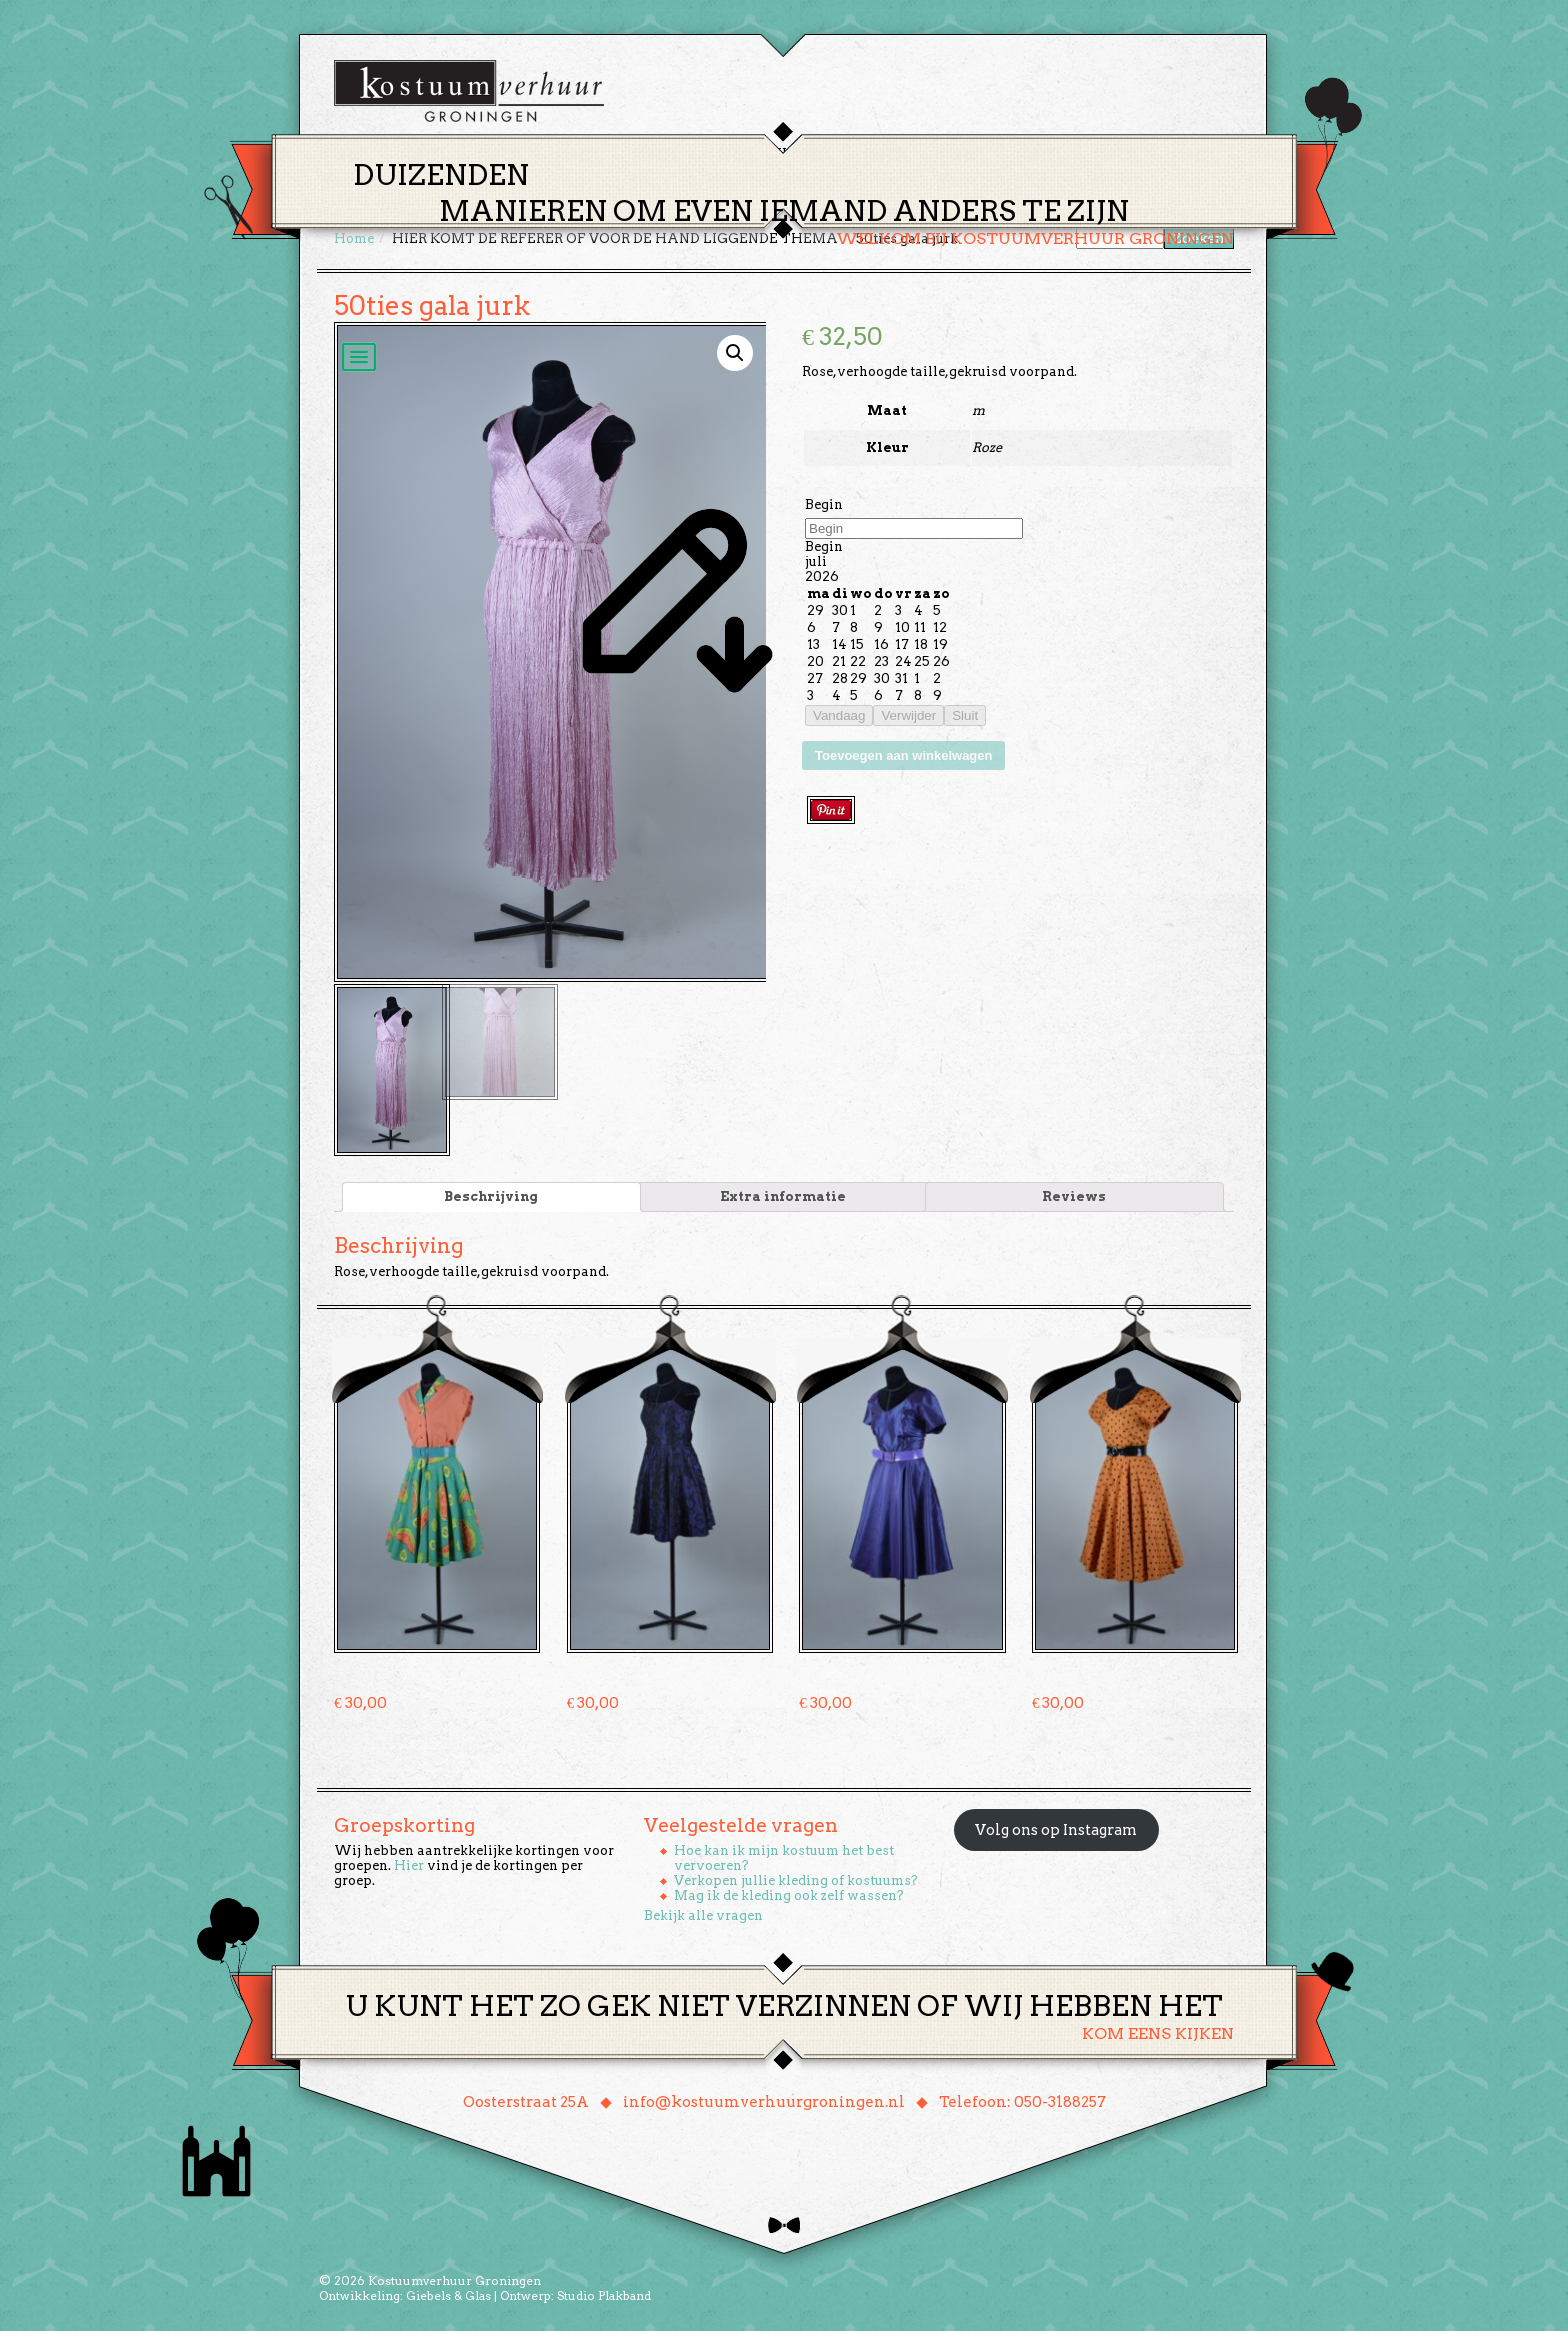 This screenshot has height=2331, width=1568. I want to click on save or submit written content, so click(668, 588).